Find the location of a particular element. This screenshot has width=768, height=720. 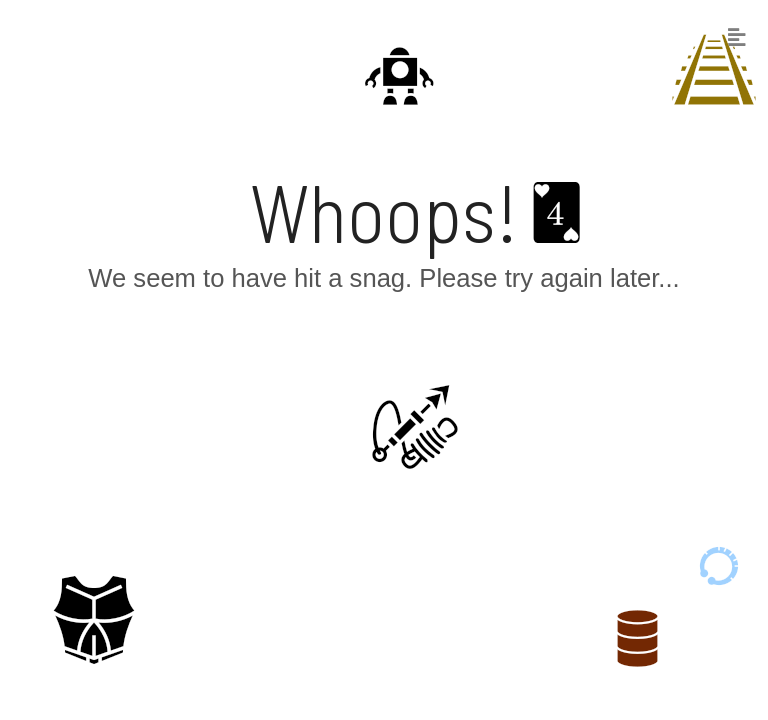

access train or railway transportation options is located at coordinates (714, 64).